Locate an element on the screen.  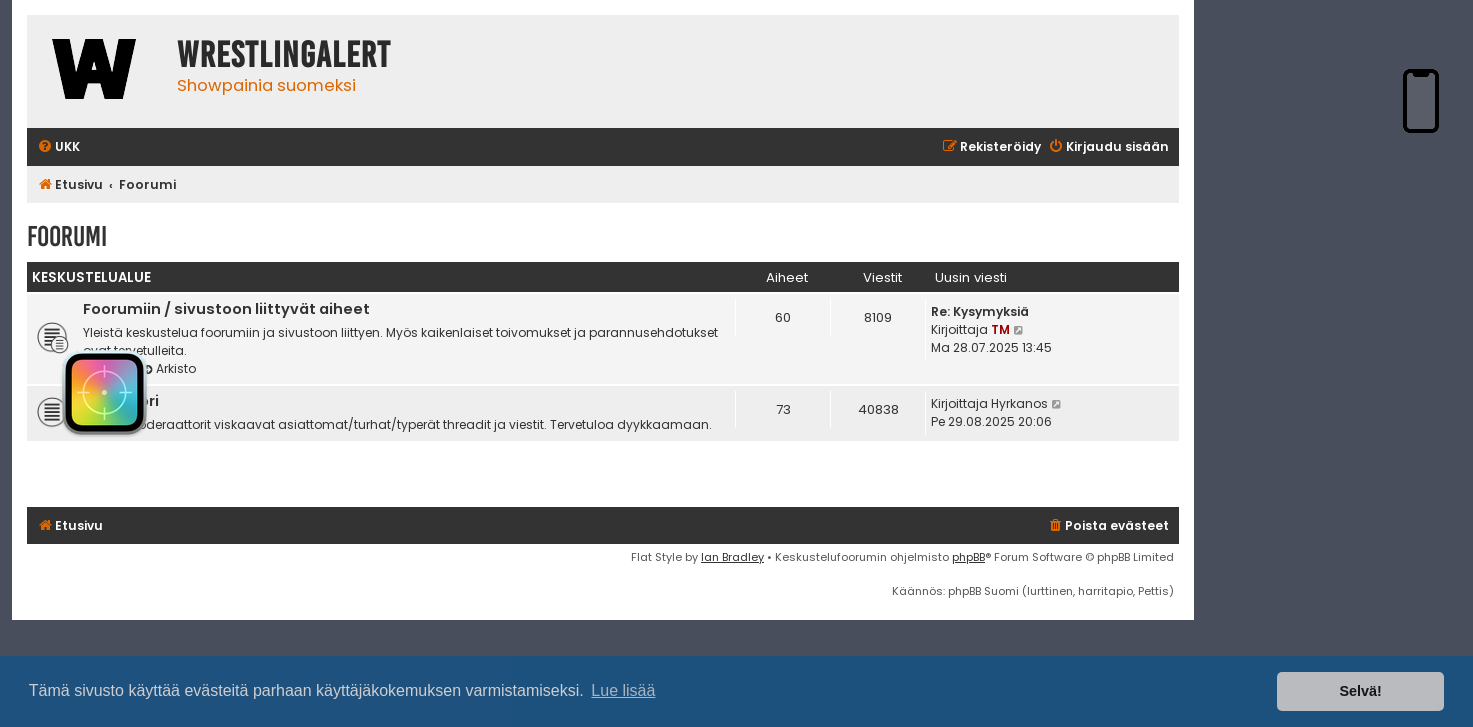
iPhone with Face ID in device sidebar is located at coordinates (1421, 101).